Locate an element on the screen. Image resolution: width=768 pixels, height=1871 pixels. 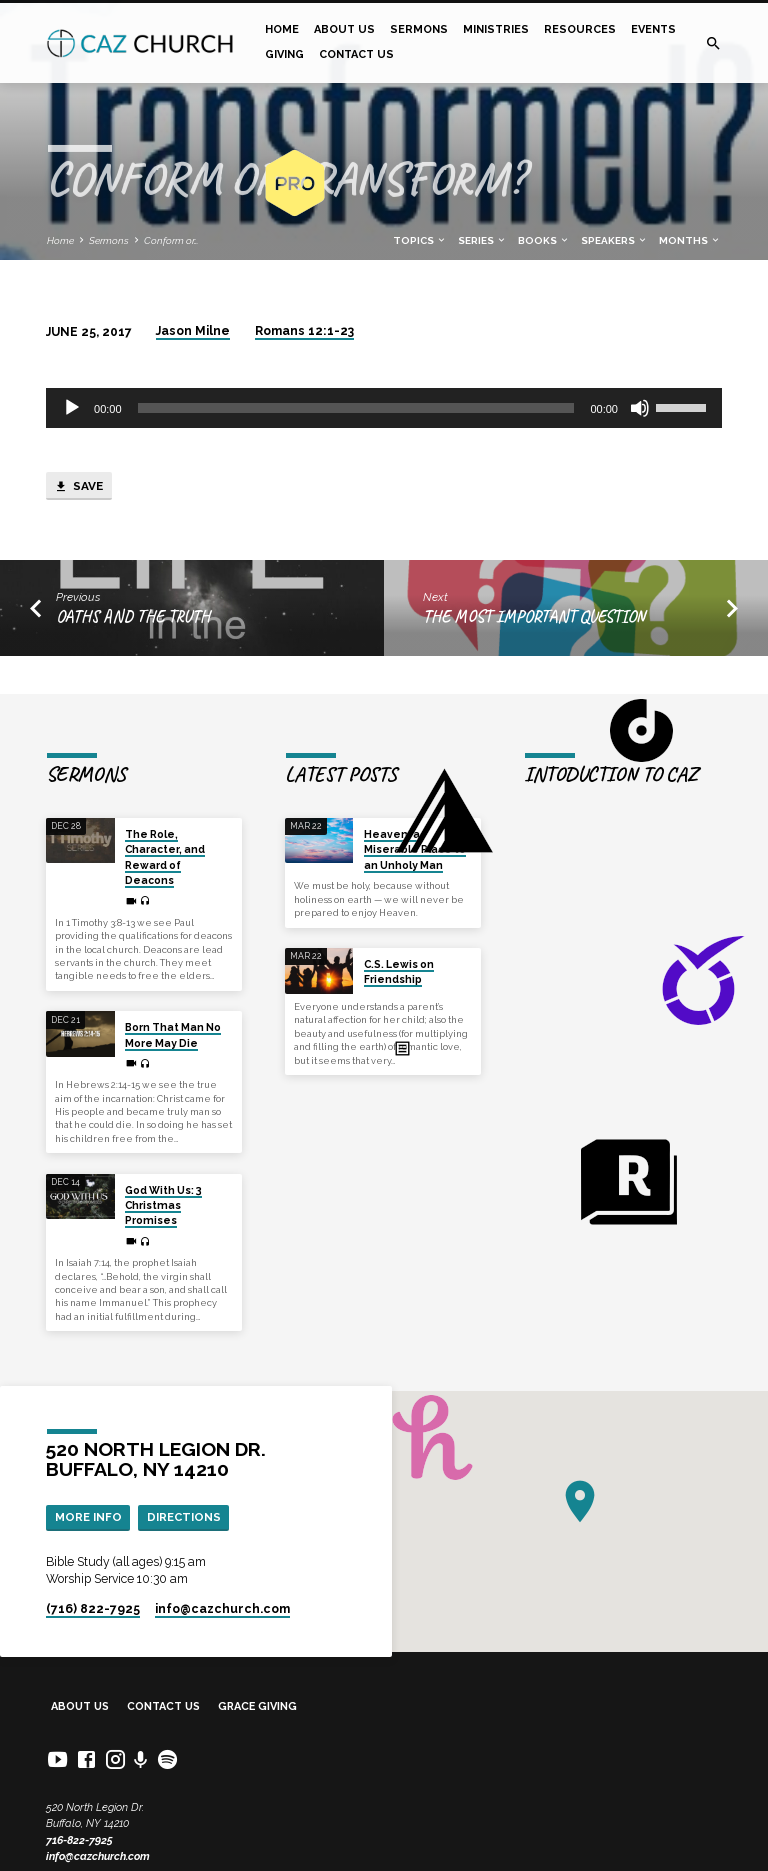
switch to horizontal layout view is located at coordinates (402, 1048).